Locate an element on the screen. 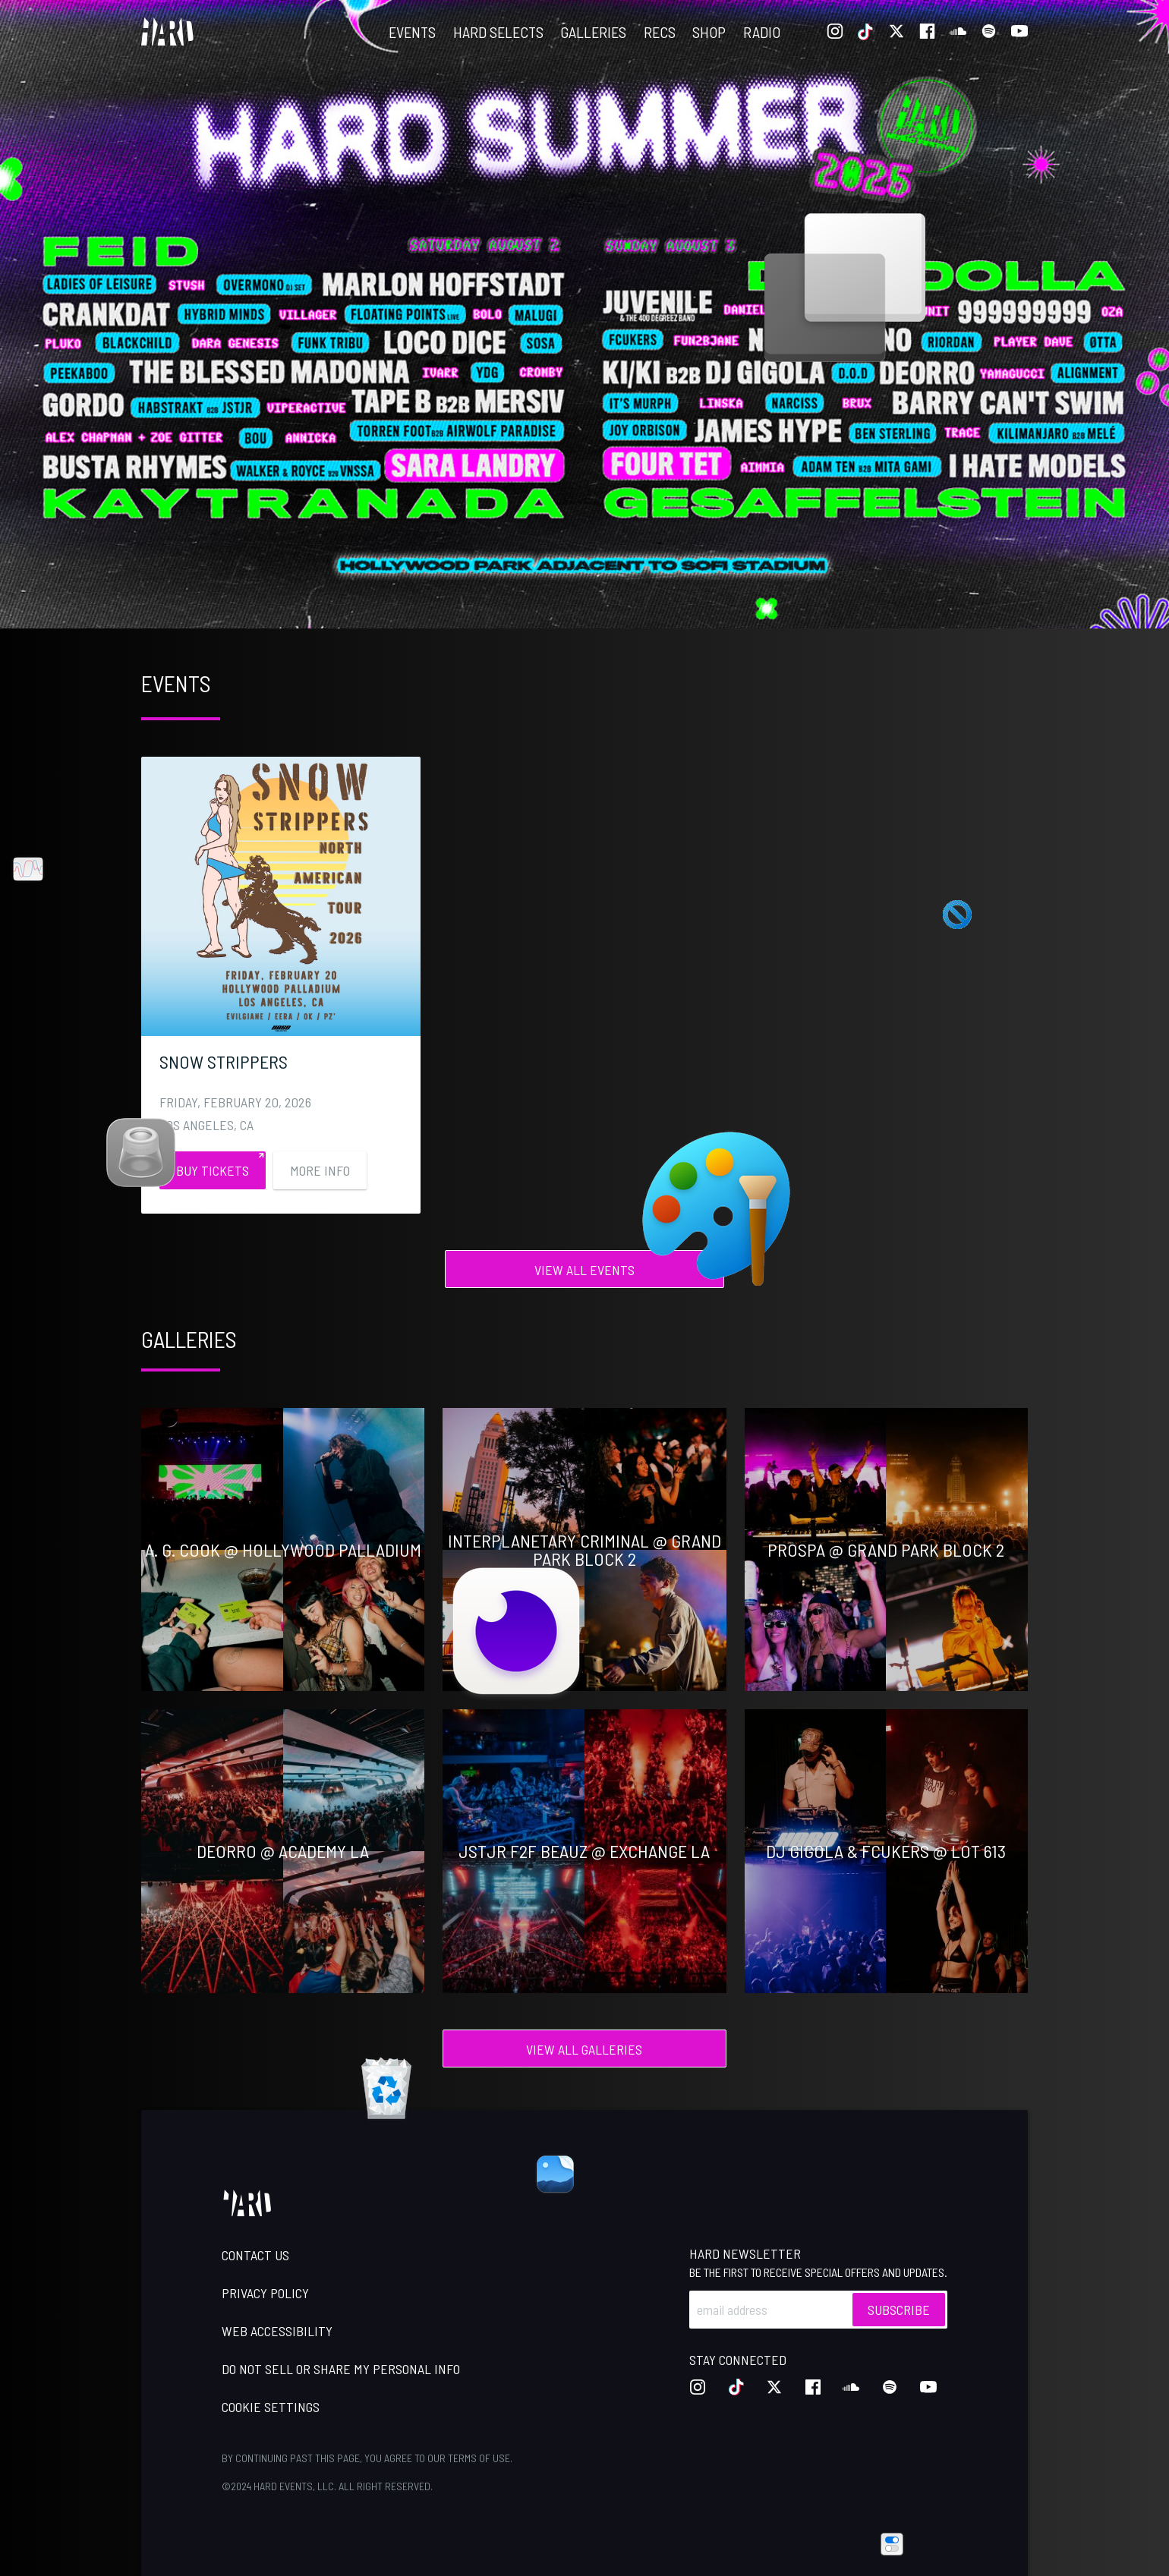 This screenshot has width=1169, height=2576. open task view to see all open windows is located at coordinates (845, 288).